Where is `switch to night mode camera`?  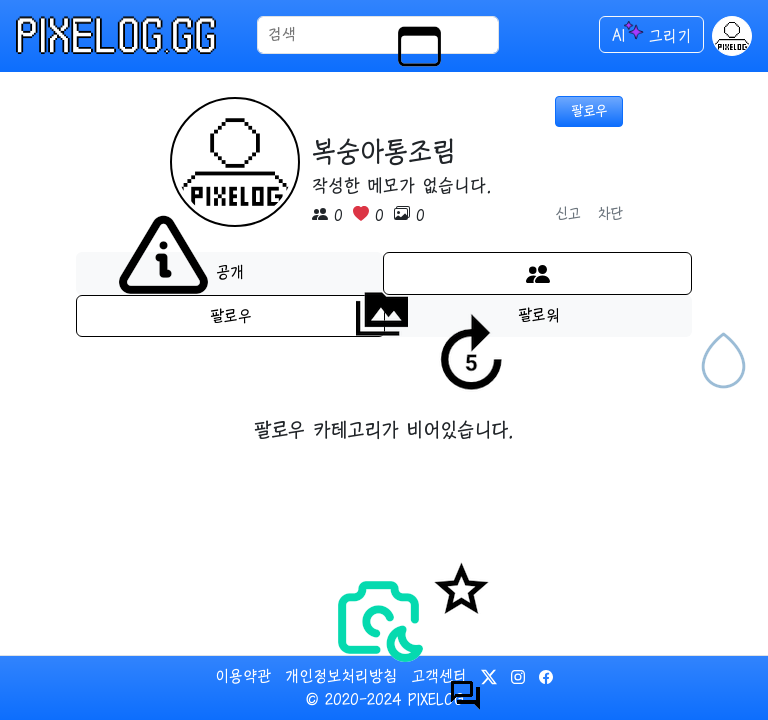 switch to night mode camera is located at coordinates (378, 617).